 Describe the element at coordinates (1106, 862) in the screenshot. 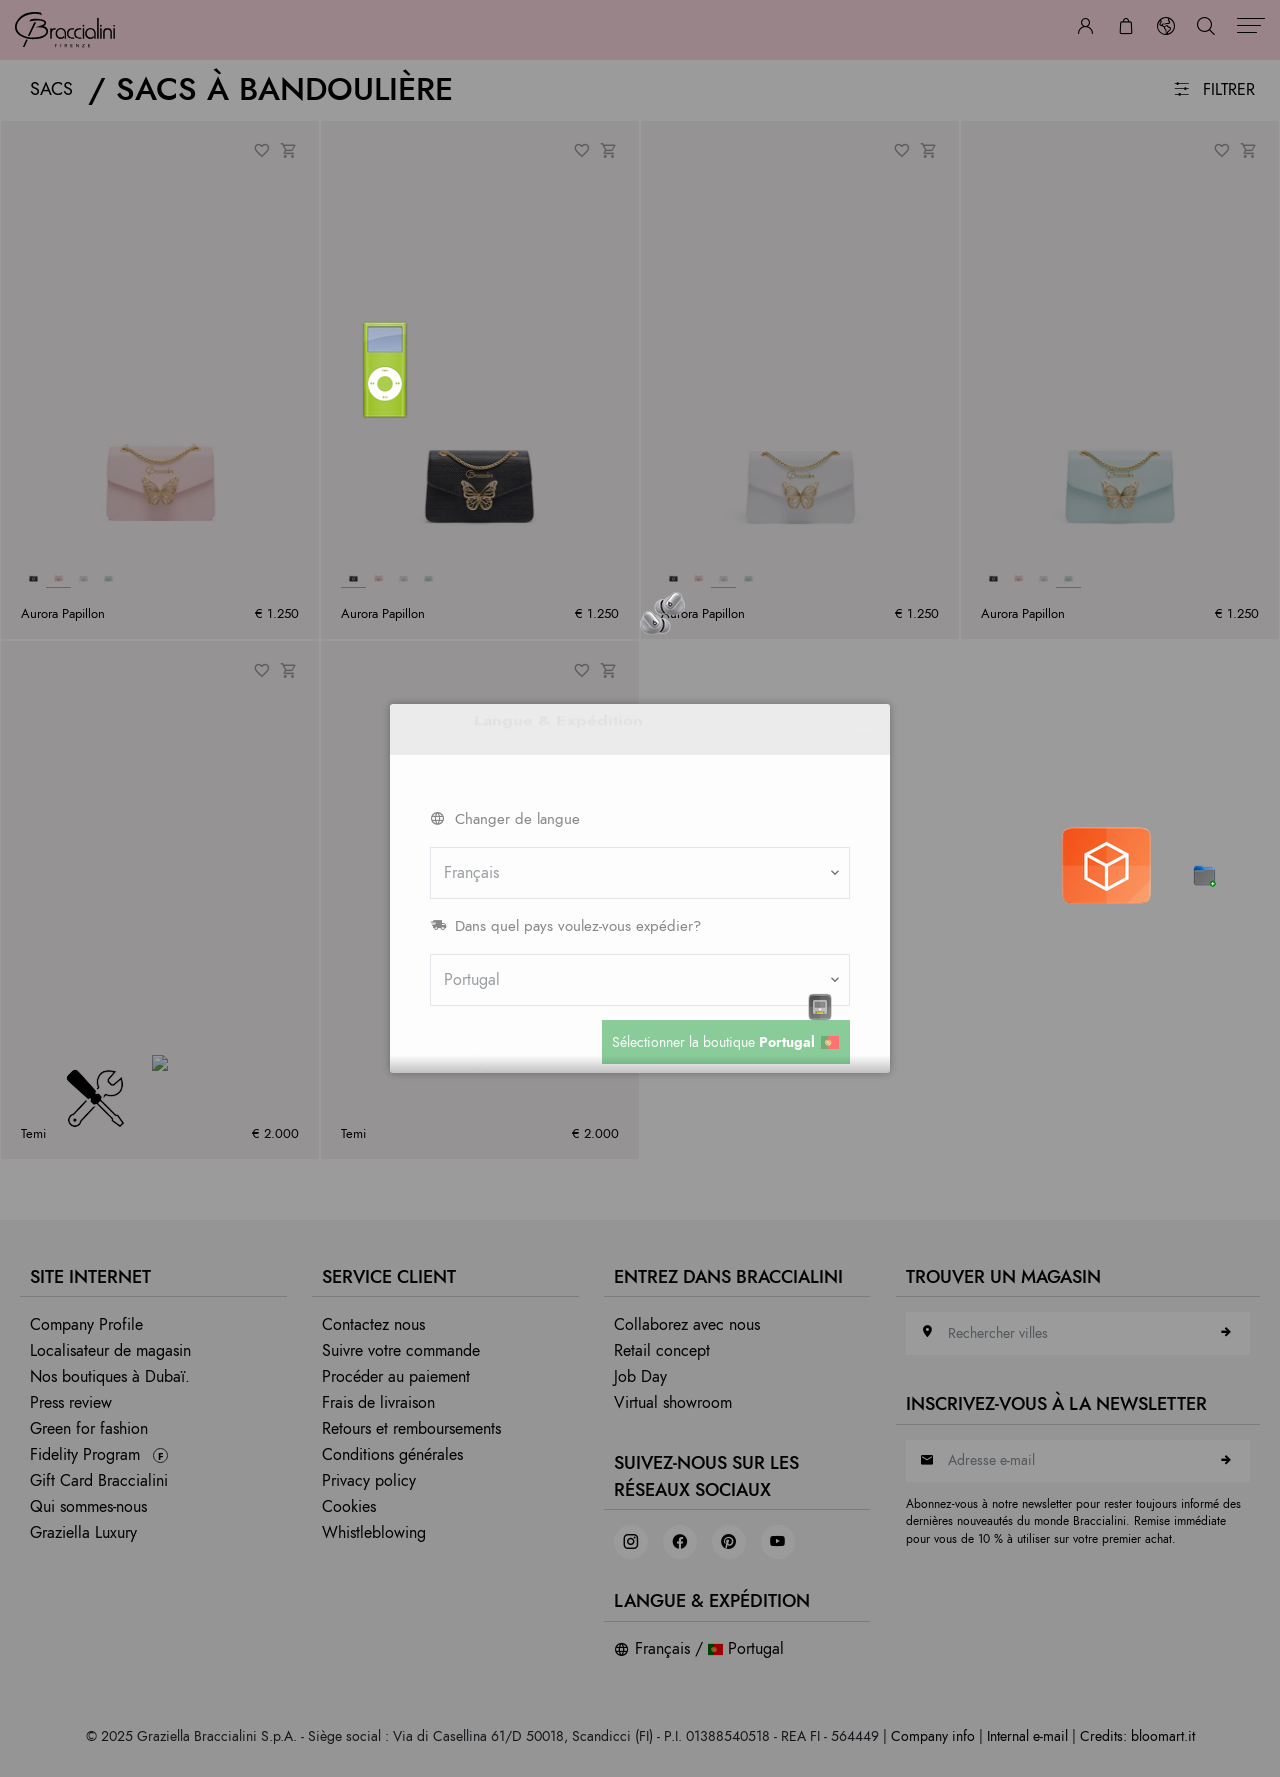

I see `3D model file in STL binary format` at that location.